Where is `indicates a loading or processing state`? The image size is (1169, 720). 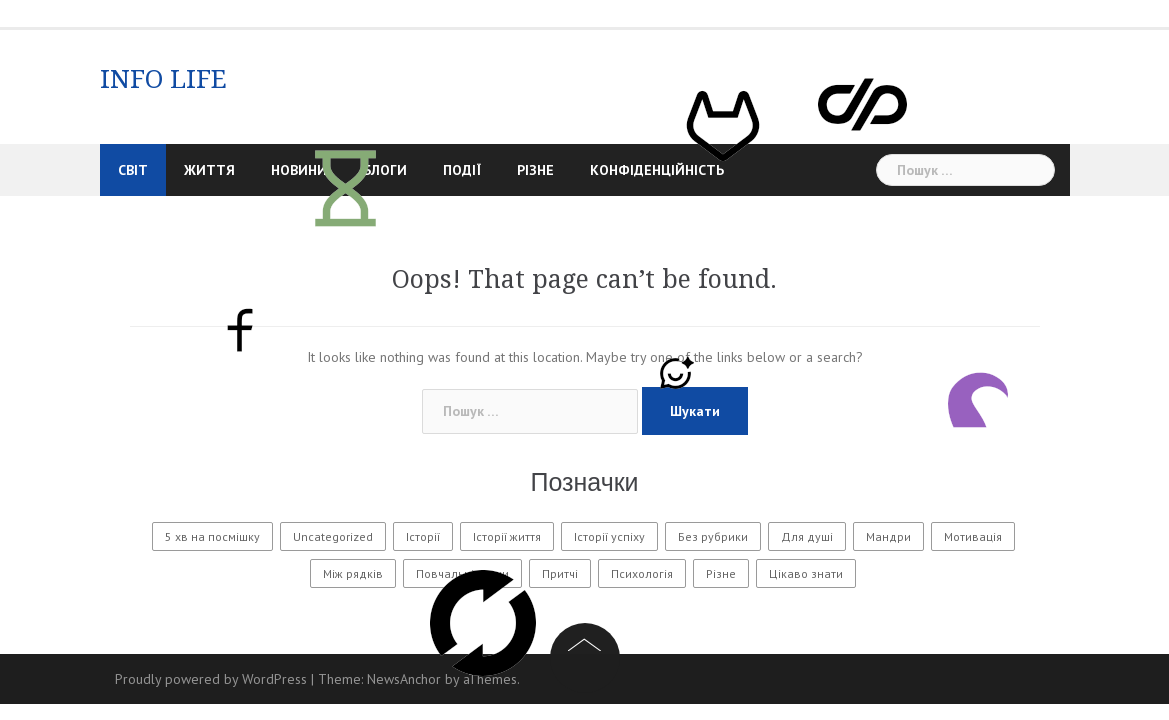
indicates a loading or processing state is located at coordinates (345, 188).